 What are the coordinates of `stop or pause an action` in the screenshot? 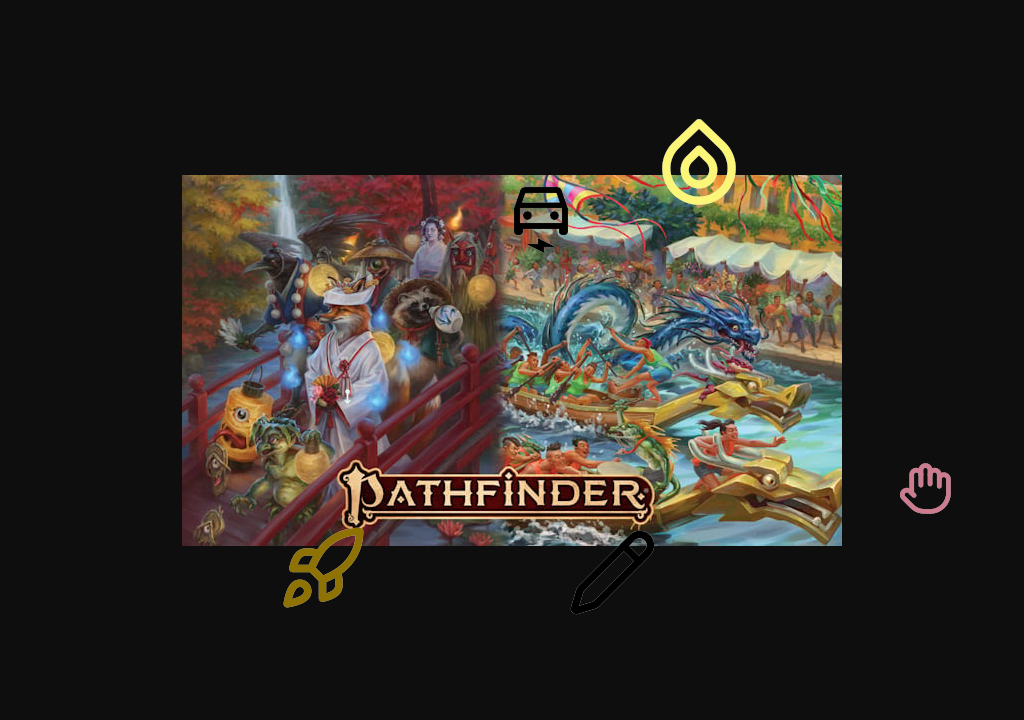 It's located at (925, 488).